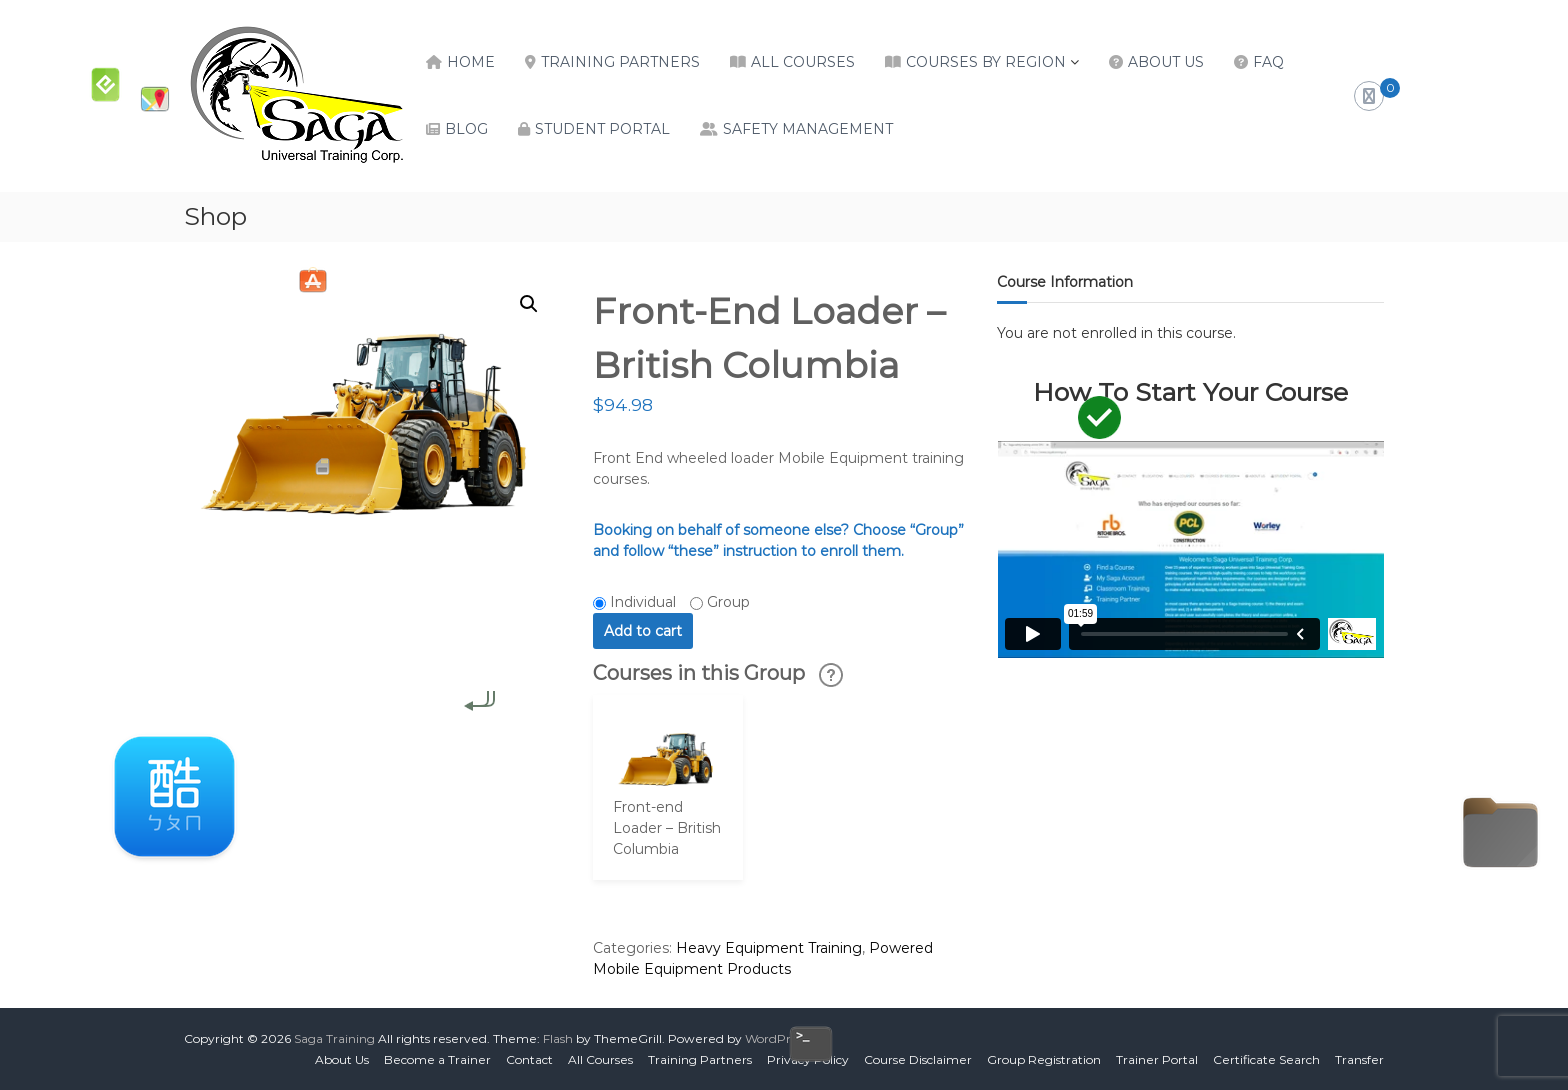 The height and width of the screenshot is (1090, 1568). Describe the element at coordinates (322, 466) in the screenshot. I see `indicates a connected USB flash drive or removable storage` at that location.